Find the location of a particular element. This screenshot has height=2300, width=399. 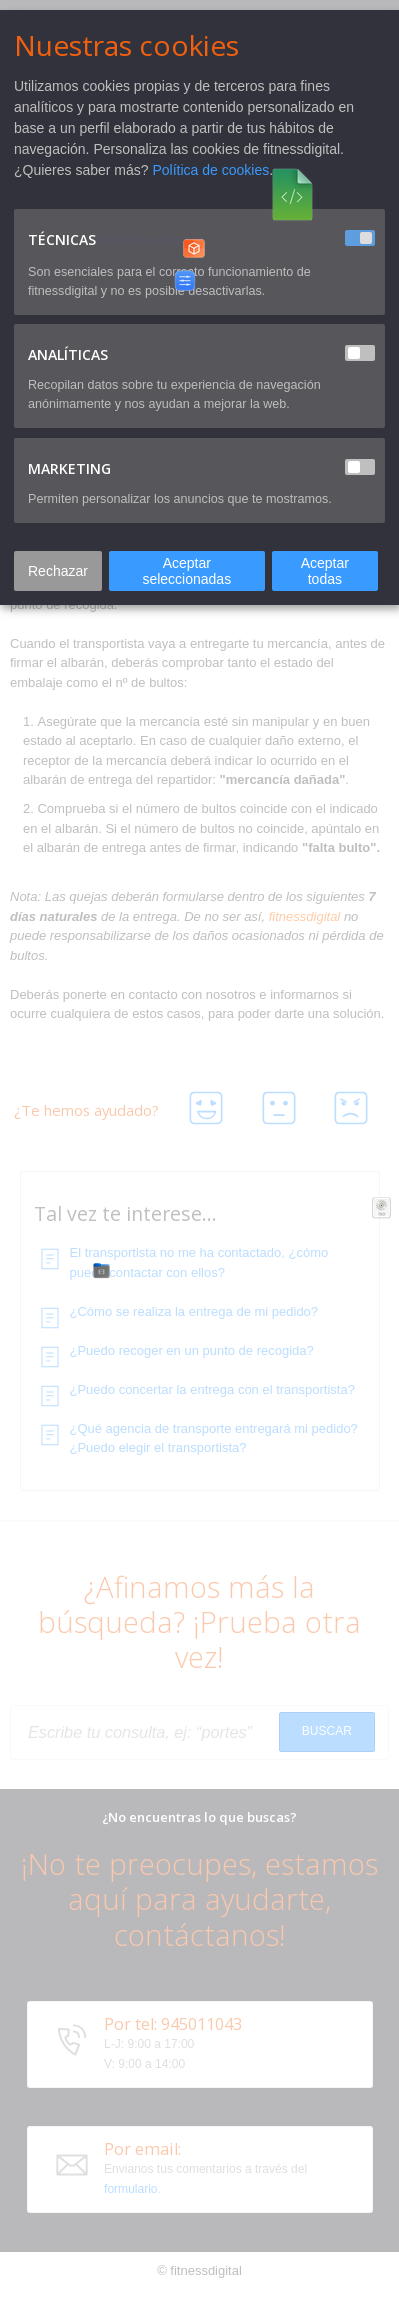

open desktop display settings is located at coordinates (185, 281).